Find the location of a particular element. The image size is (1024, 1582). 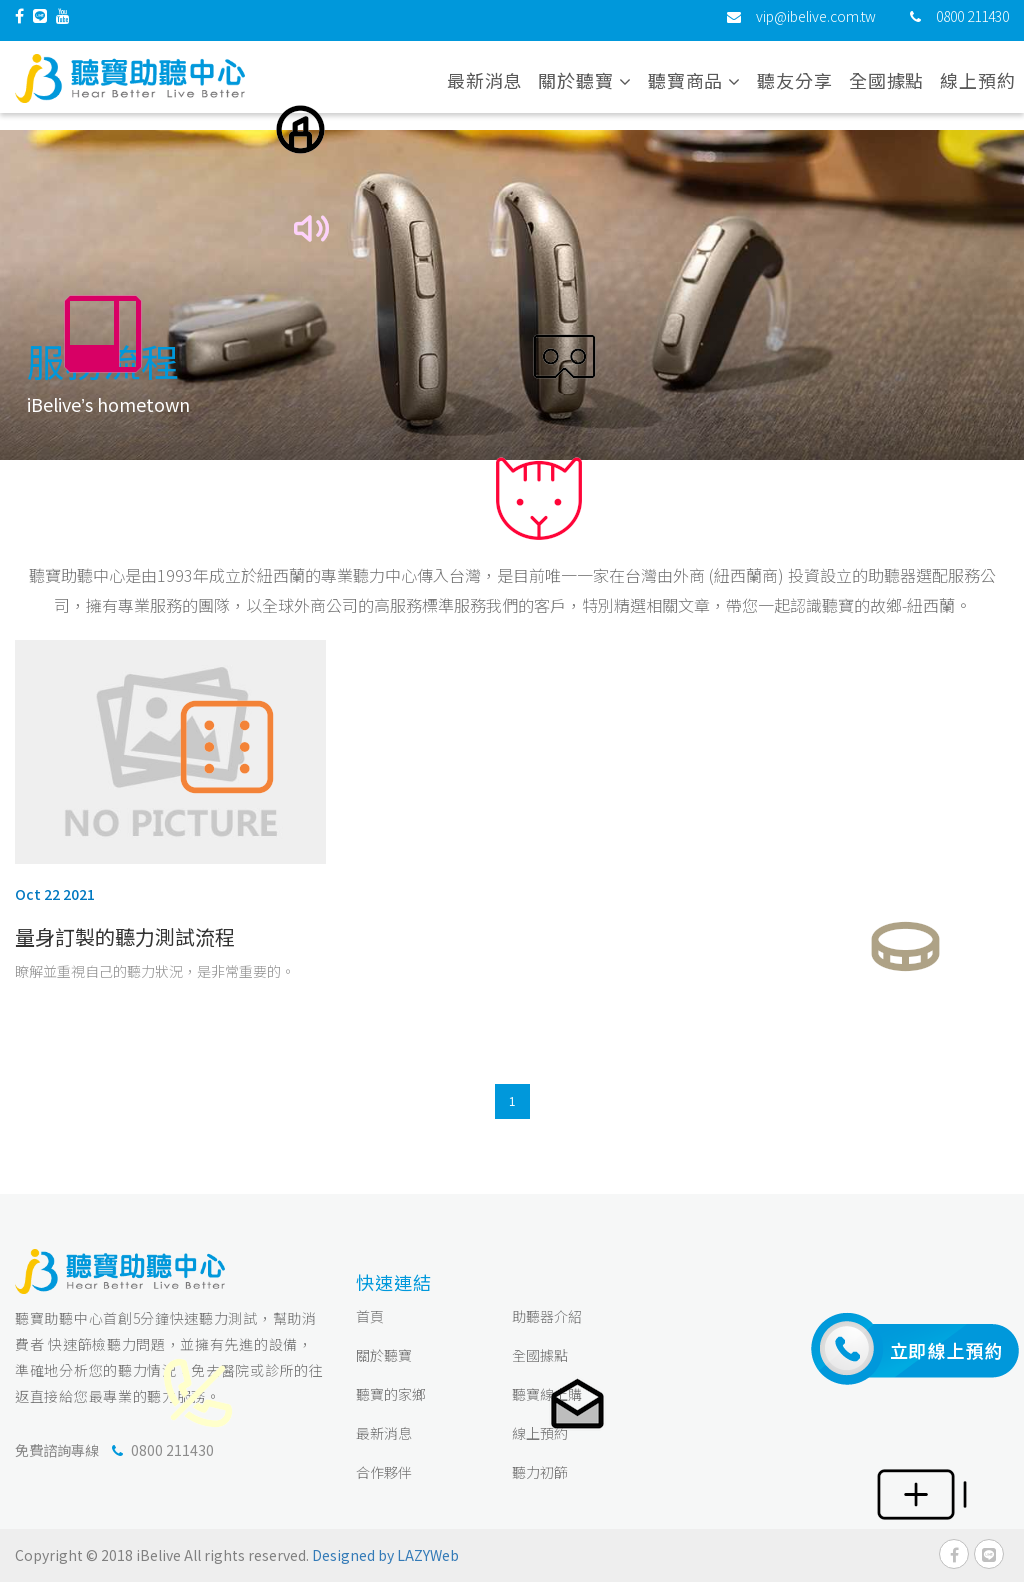

add or extend battery life is located at coordinates (920, 1494).